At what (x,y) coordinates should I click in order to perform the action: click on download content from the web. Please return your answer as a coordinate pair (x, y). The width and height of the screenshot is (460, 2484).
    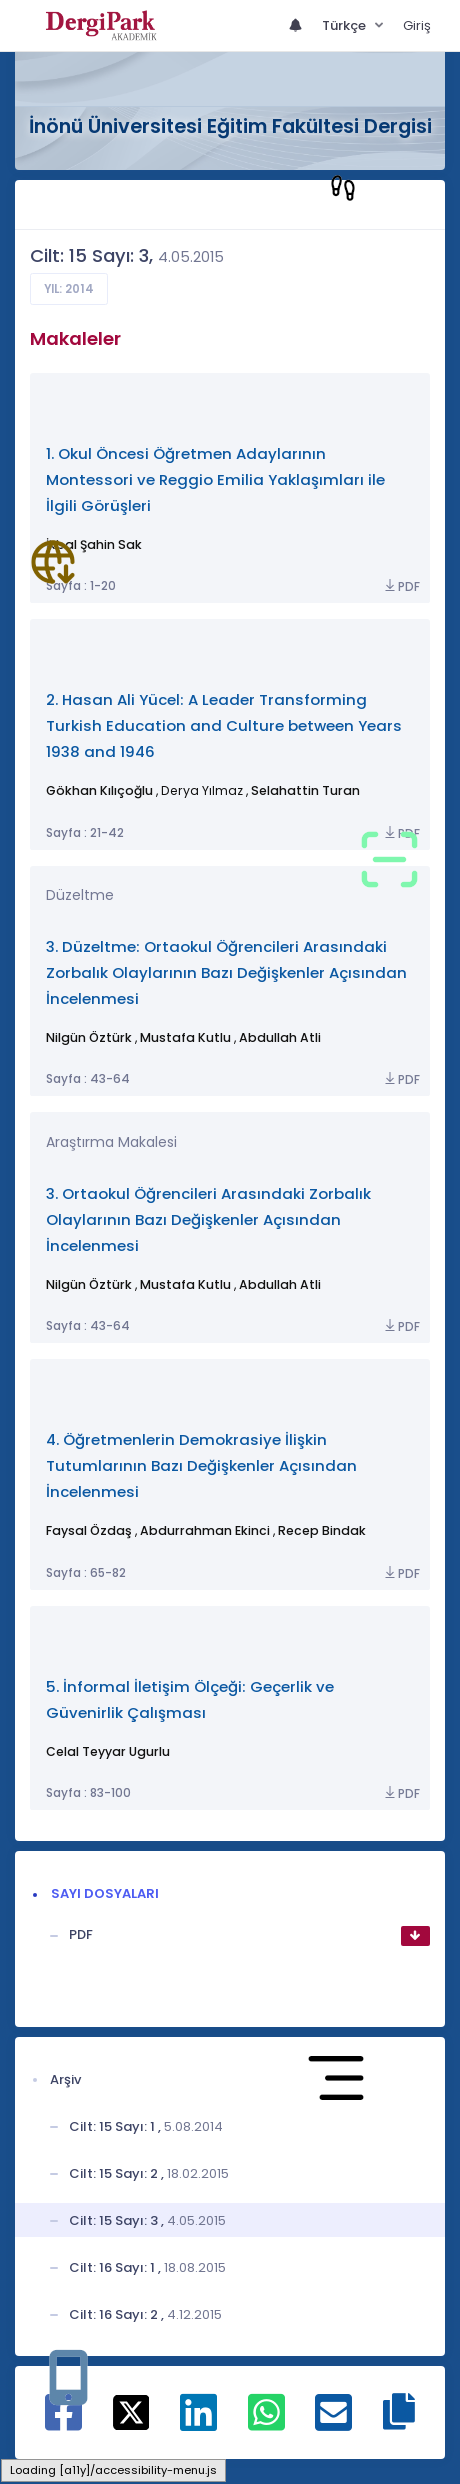
    Looking at the image, I should click on (53, 562).